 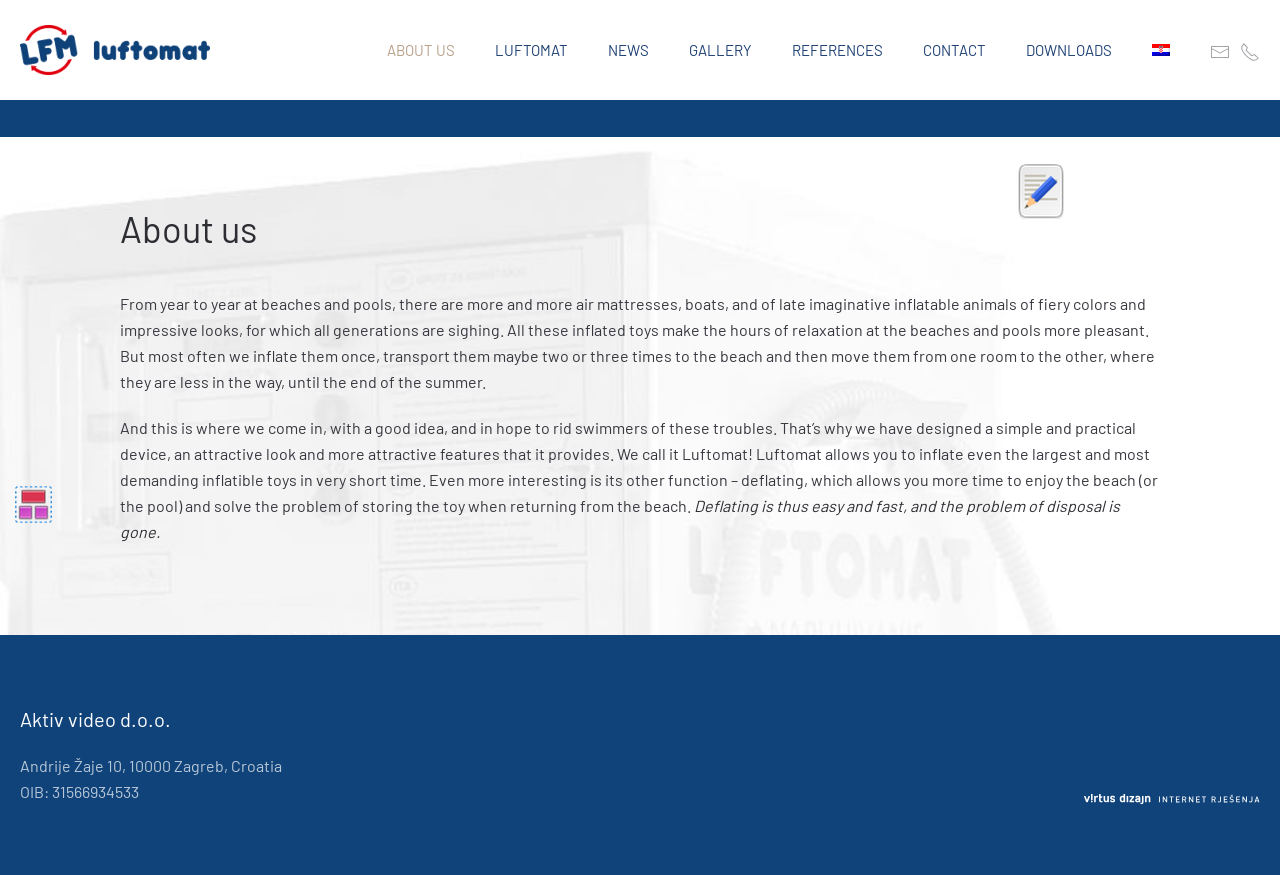 What do you see at coordinates (1041, 191) in the screenshot?
I see `open the text editor application` at bounding box center [1041, 191].